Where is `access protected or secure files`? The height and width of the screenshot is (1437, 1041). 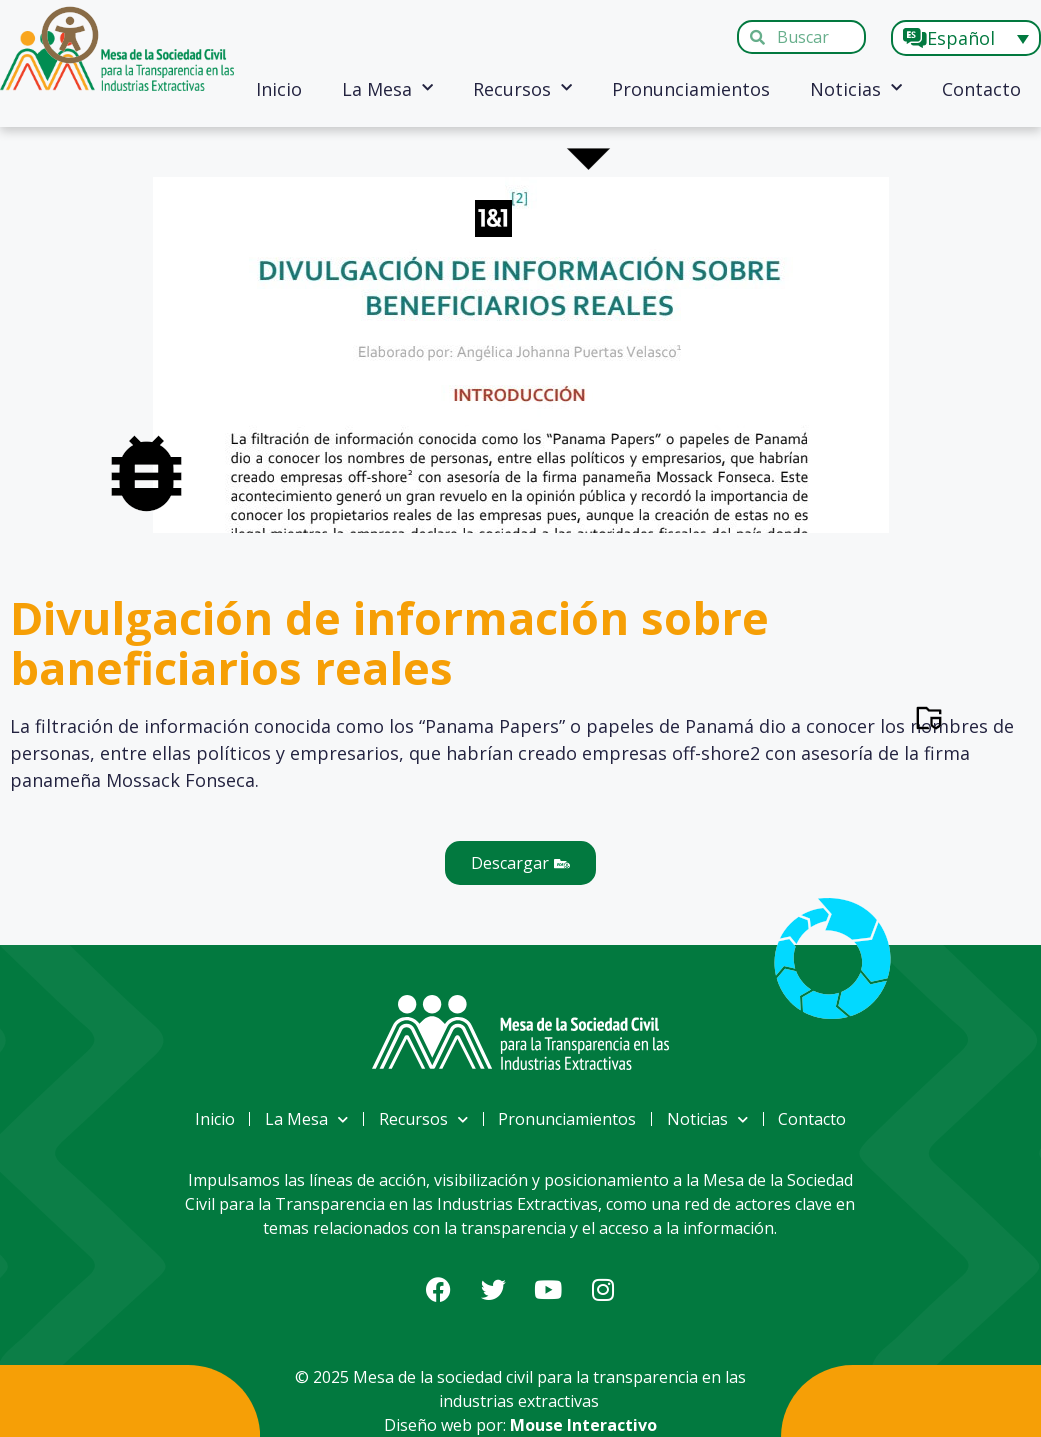
access protected or secure files is located at coordinates (929, 718).